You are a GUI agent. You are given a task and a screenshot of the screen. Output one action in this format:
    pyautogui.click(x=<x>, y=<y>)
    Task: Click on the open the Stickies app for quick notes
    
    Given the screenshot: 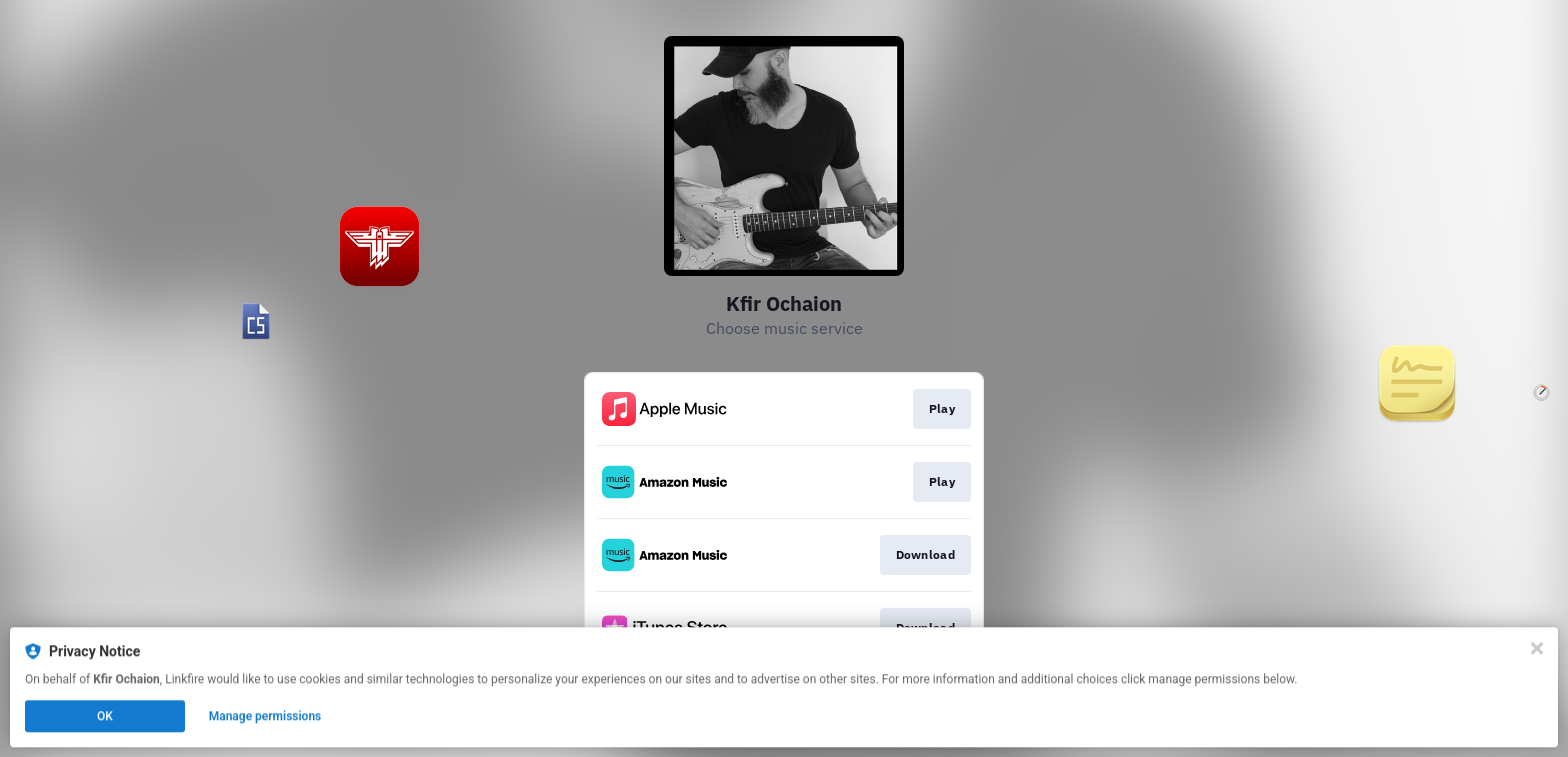 What is the action you would take?
    pyautogui.click(x=1417, y=383)
    